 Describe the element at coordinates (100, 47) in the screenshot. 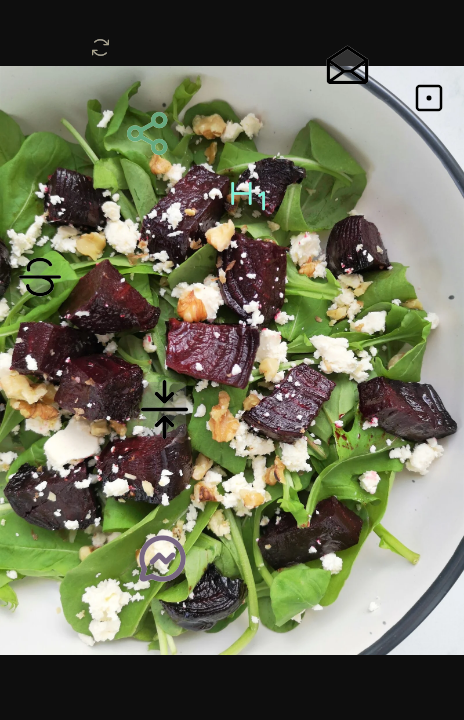

I see `refresh or reload content` at that location.